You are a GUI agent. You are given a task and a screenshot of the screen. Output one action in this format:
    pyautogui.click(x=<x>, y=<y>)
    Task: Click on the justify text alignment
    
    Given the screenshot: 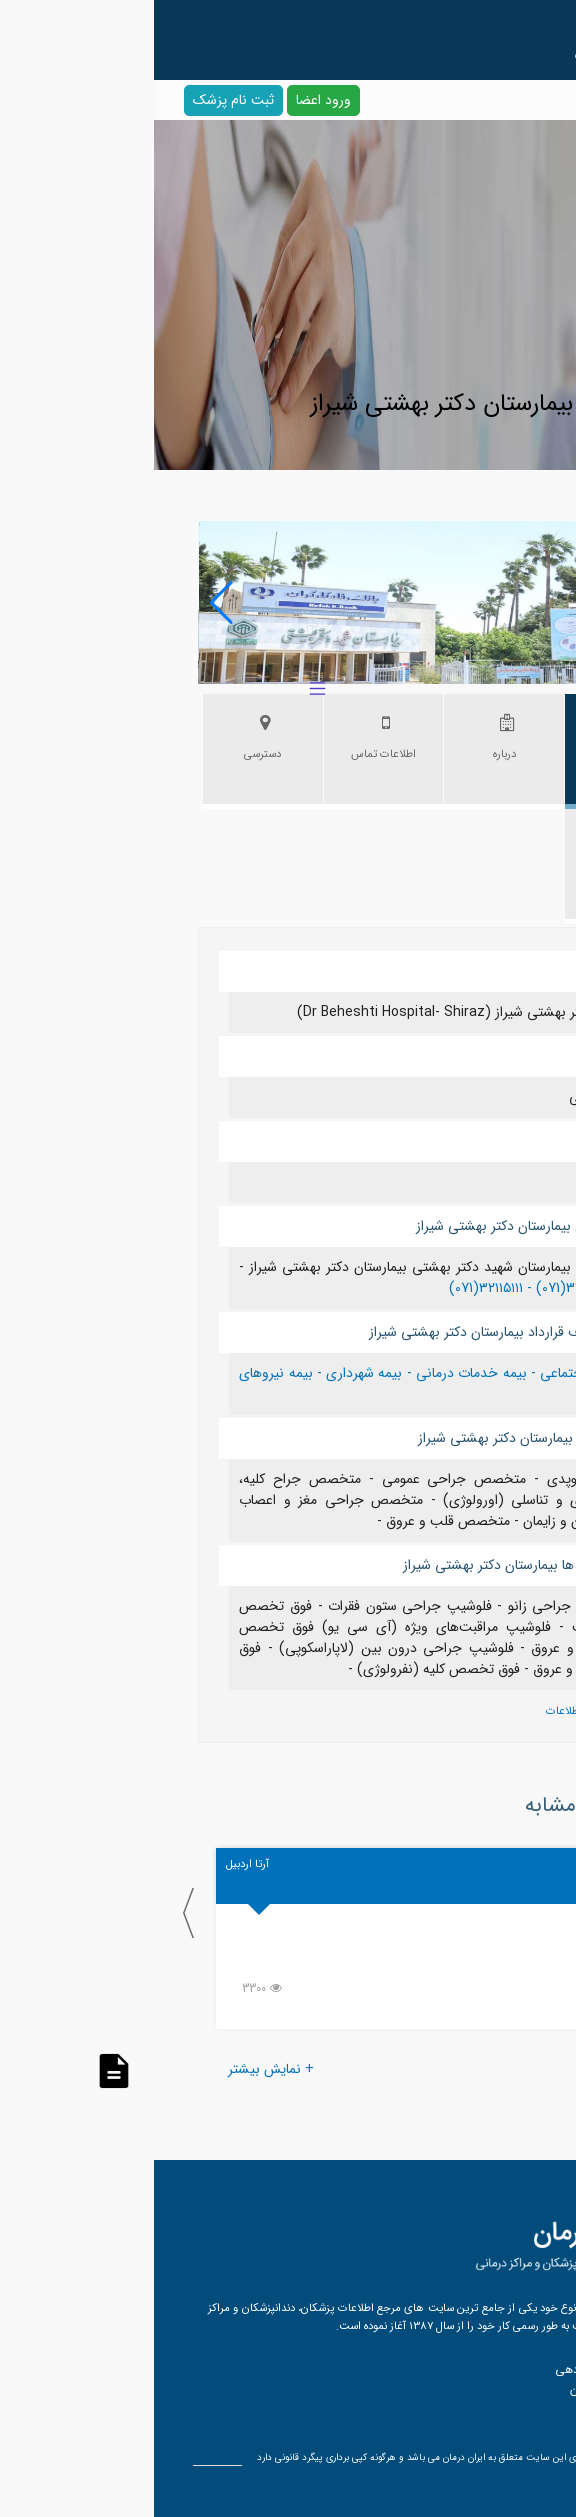 What is the action you would take?
    pyautogui.click(x=317, y=688)
    